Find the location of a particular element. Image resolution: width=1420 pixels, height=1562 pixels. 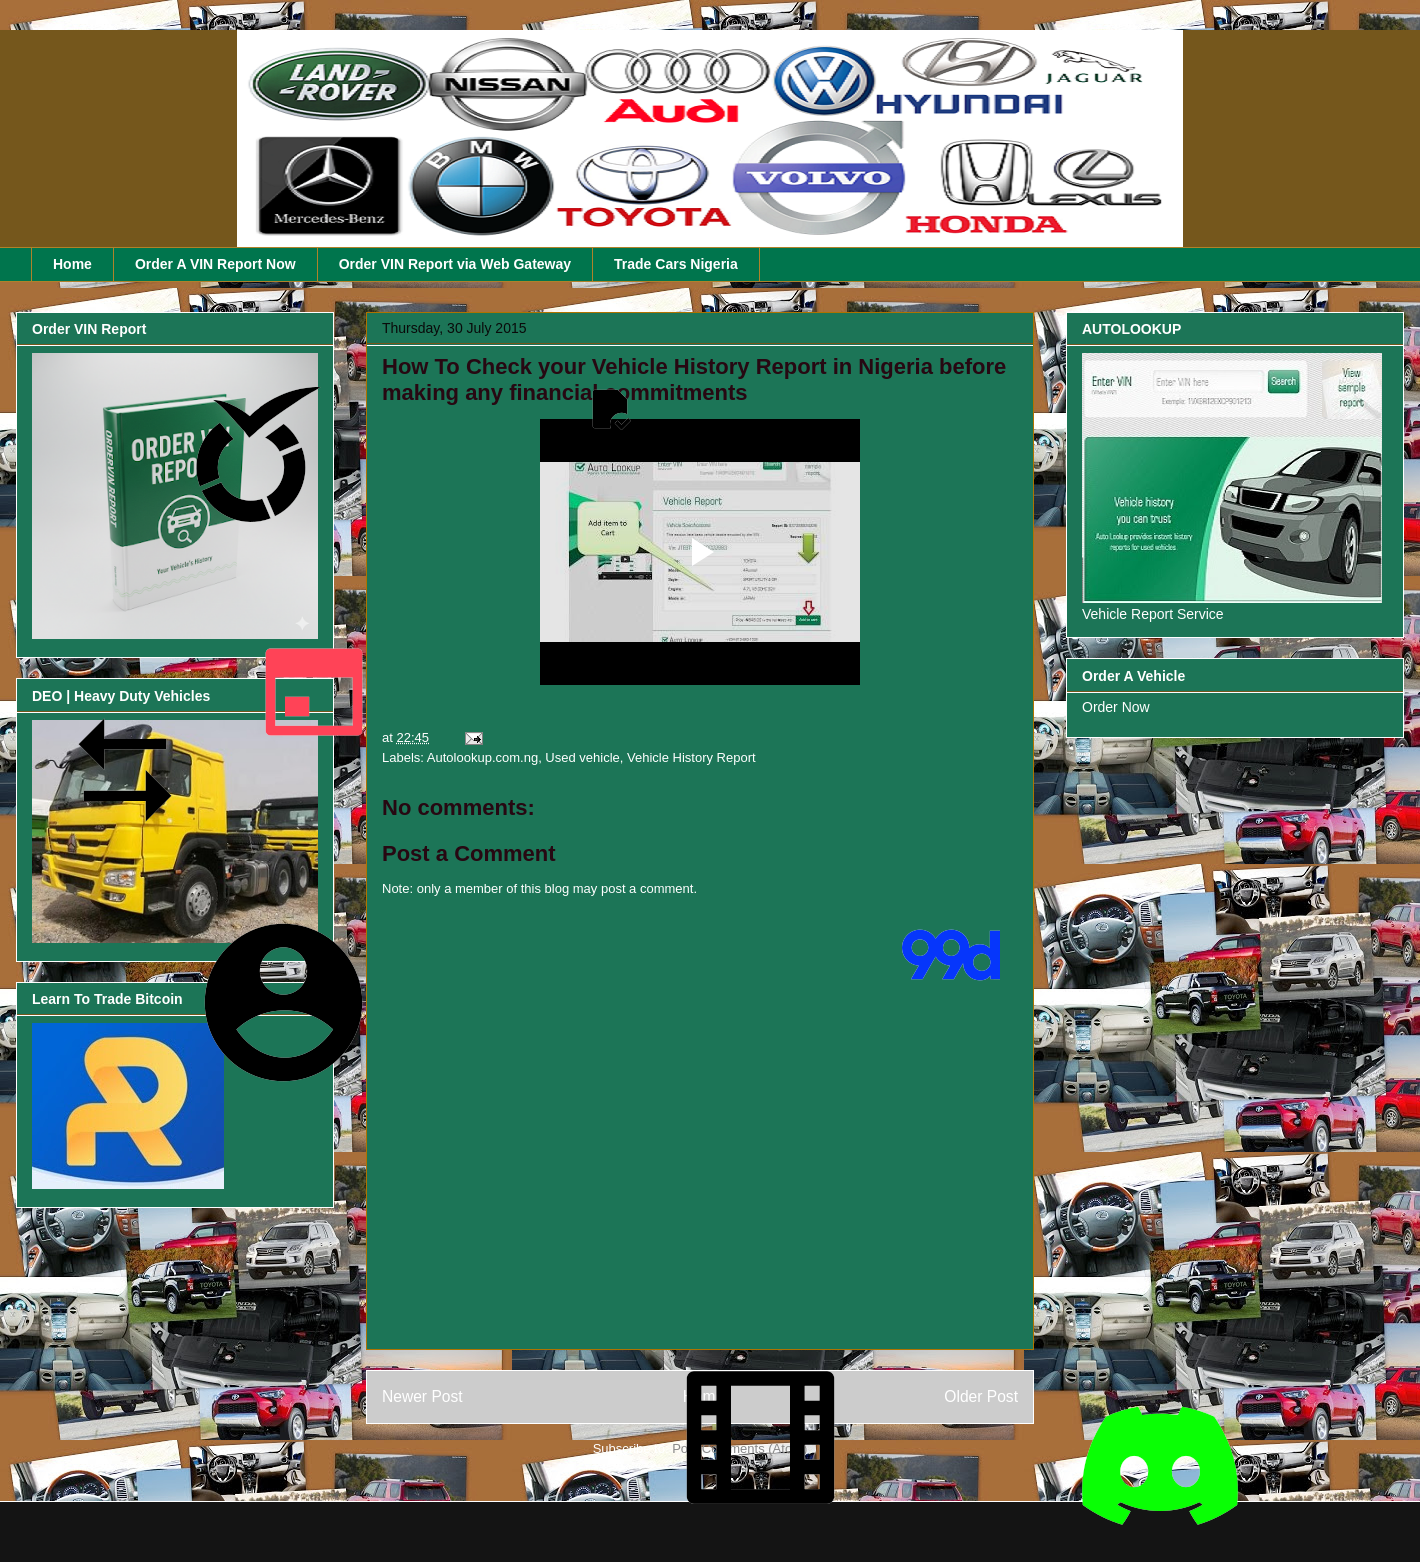

open LimeSurvey application is located at coordinates (258, 454).